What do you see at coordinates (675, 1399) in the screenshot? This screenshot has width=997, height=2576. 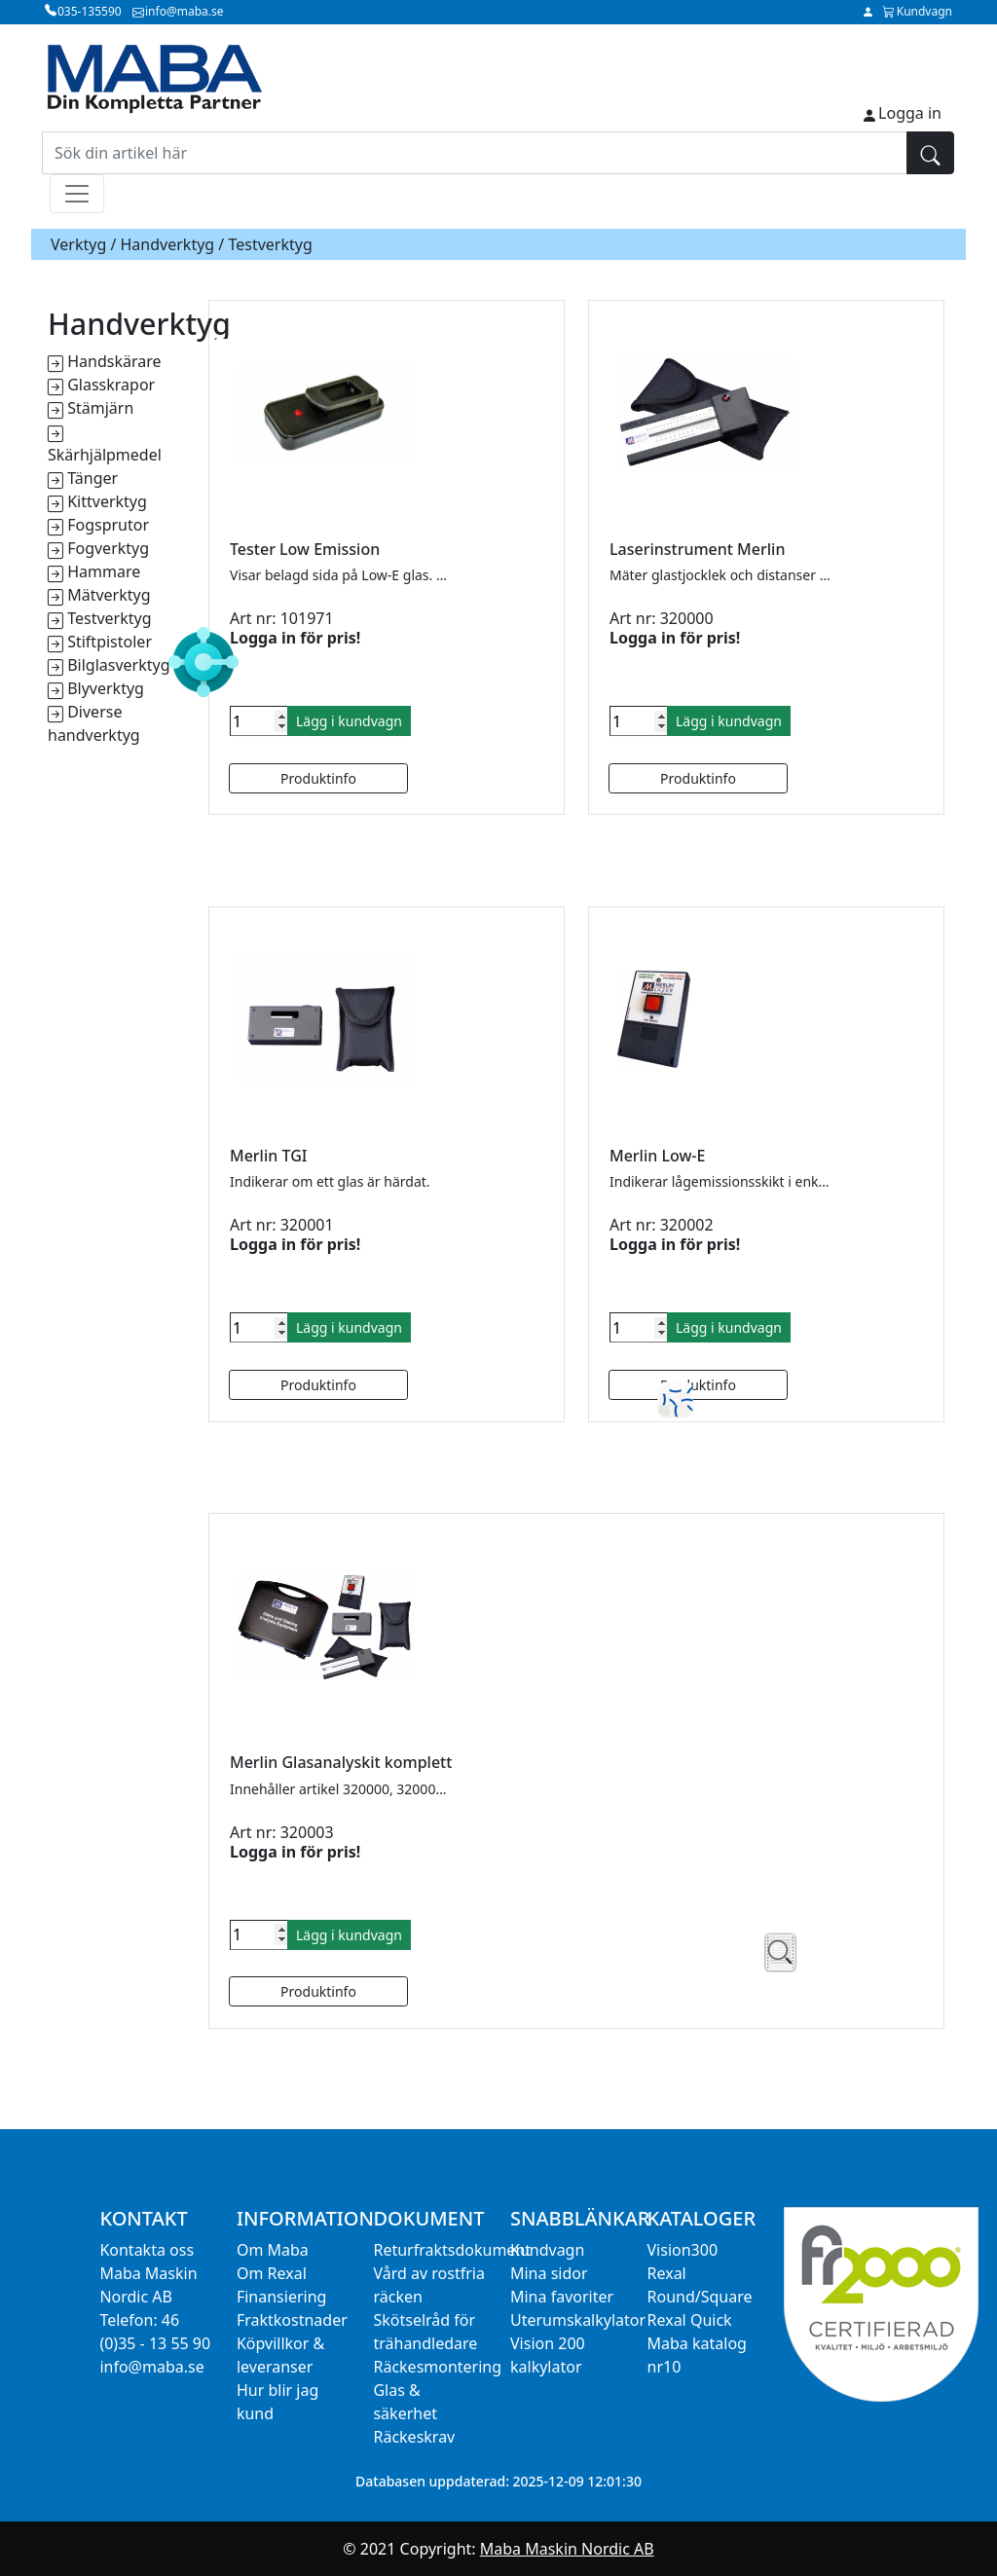 I see `launch gnome taquin sliding puzzle game` at bounding box center [675, 1399].